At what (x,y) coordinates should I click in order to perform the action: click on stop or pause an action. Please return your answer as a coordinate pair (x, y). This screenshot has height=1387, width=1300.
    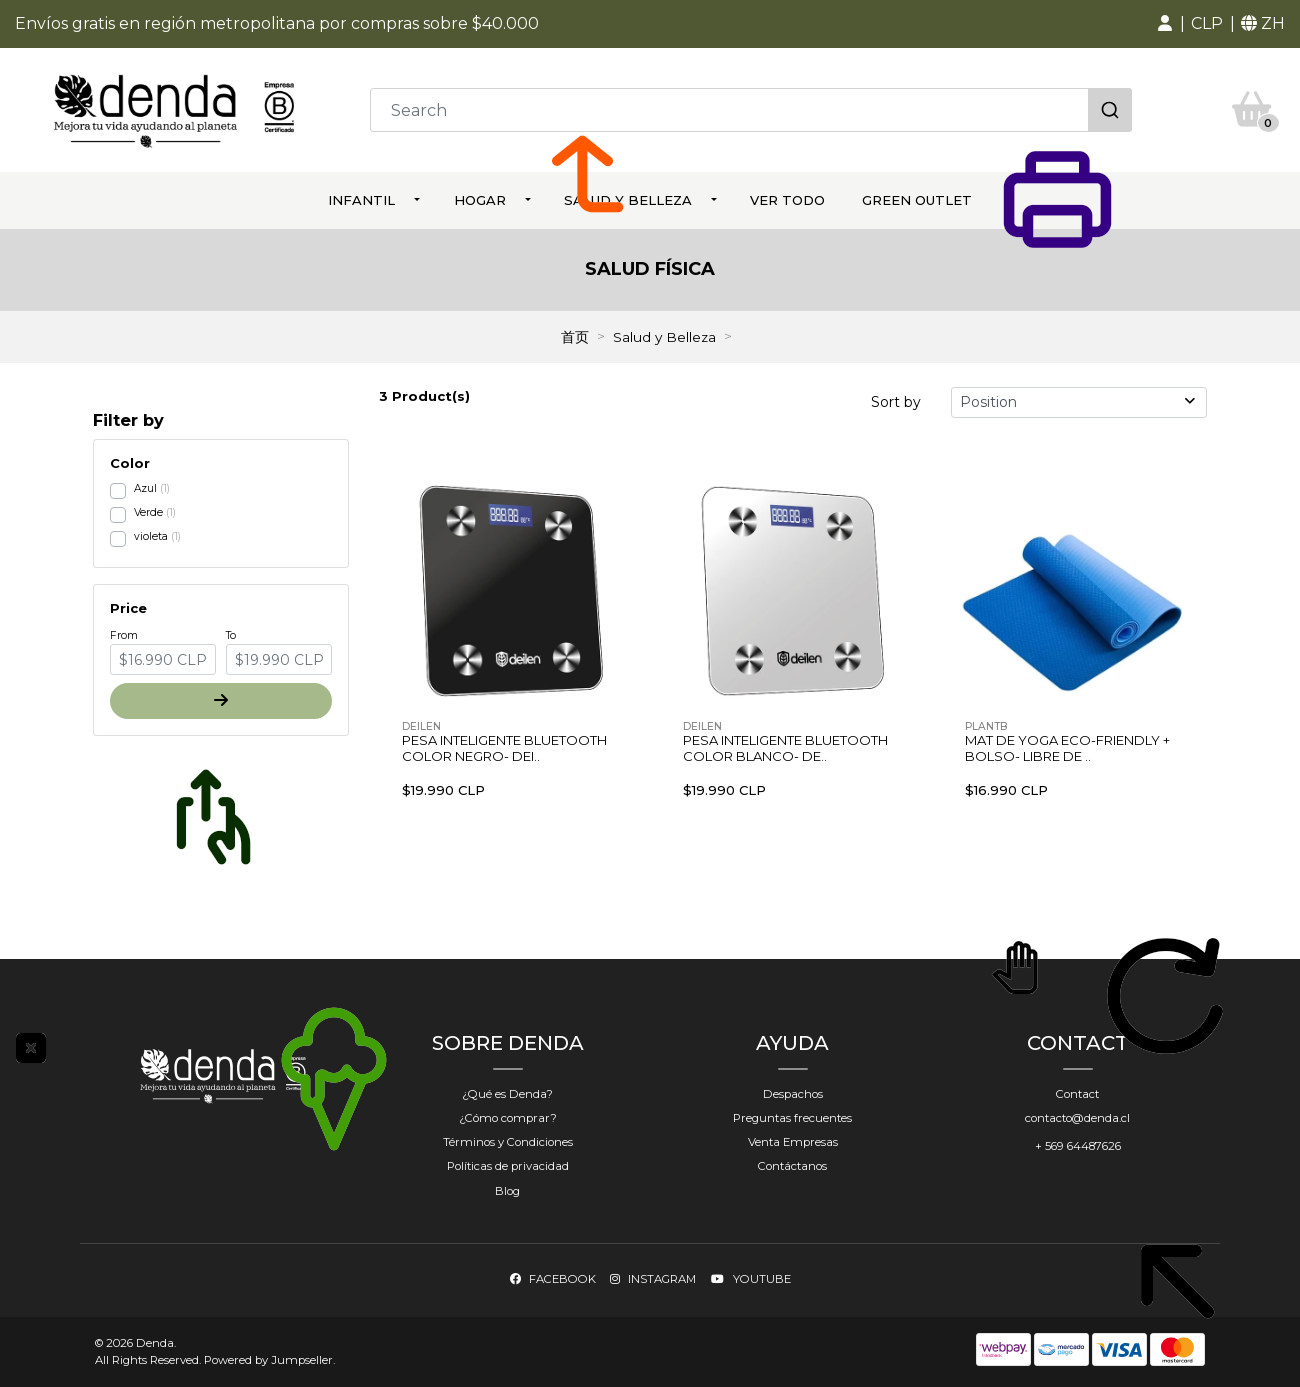
    Looking at the image, I should click on (1015, 967).